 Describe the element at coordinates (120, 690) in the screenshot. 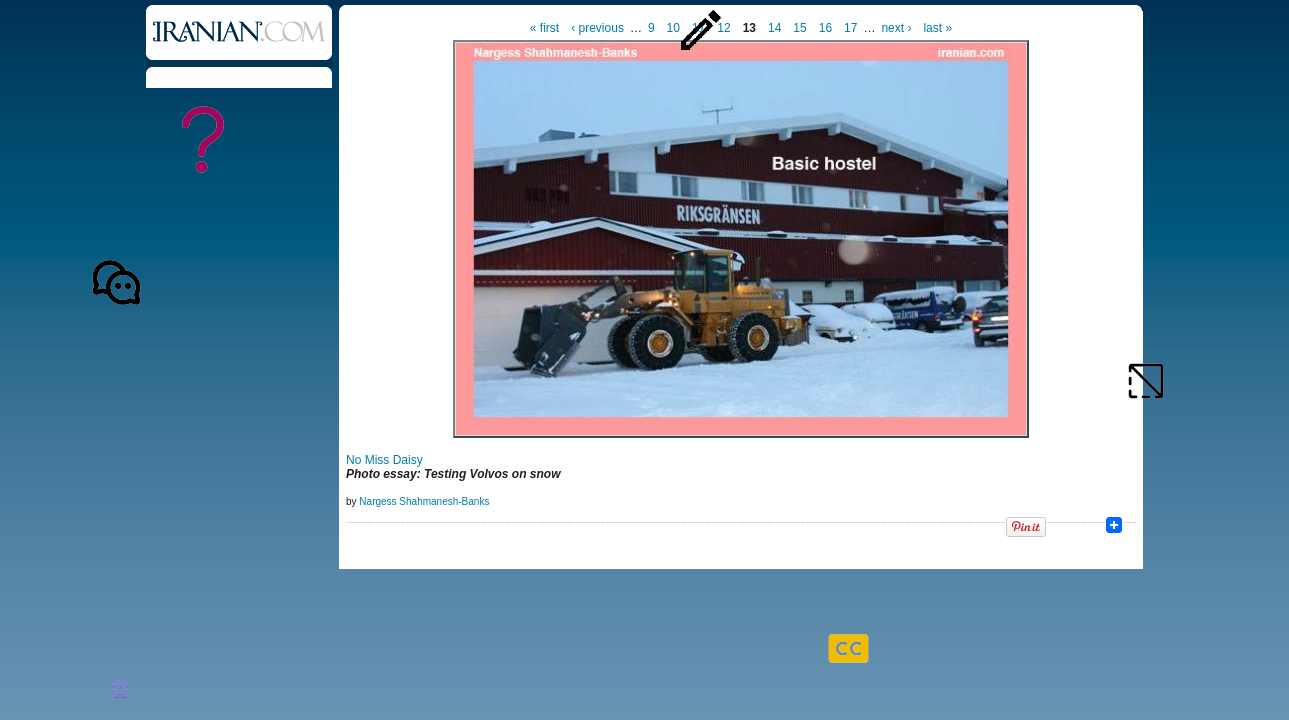

I see `indicates cellular network signal or connectivity` at that location.